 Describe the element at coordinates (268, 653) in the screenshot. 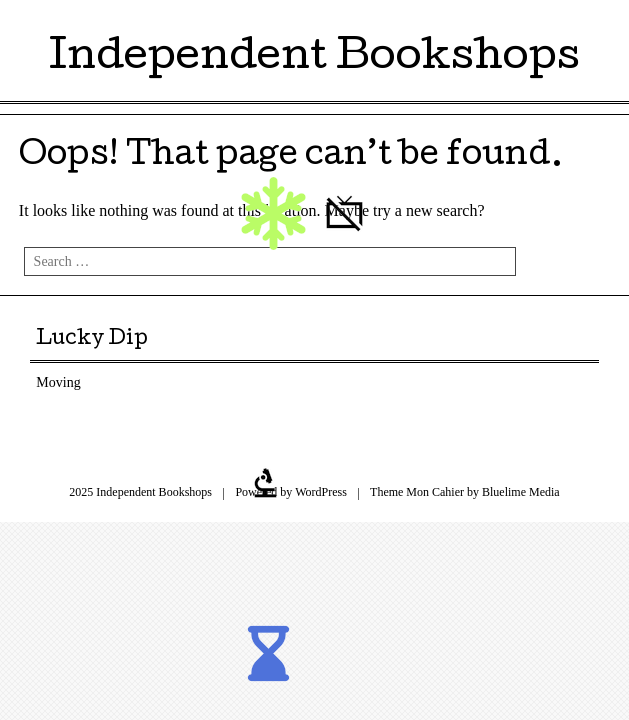

I see `indicates time remaining or countdown in progress` at that location.